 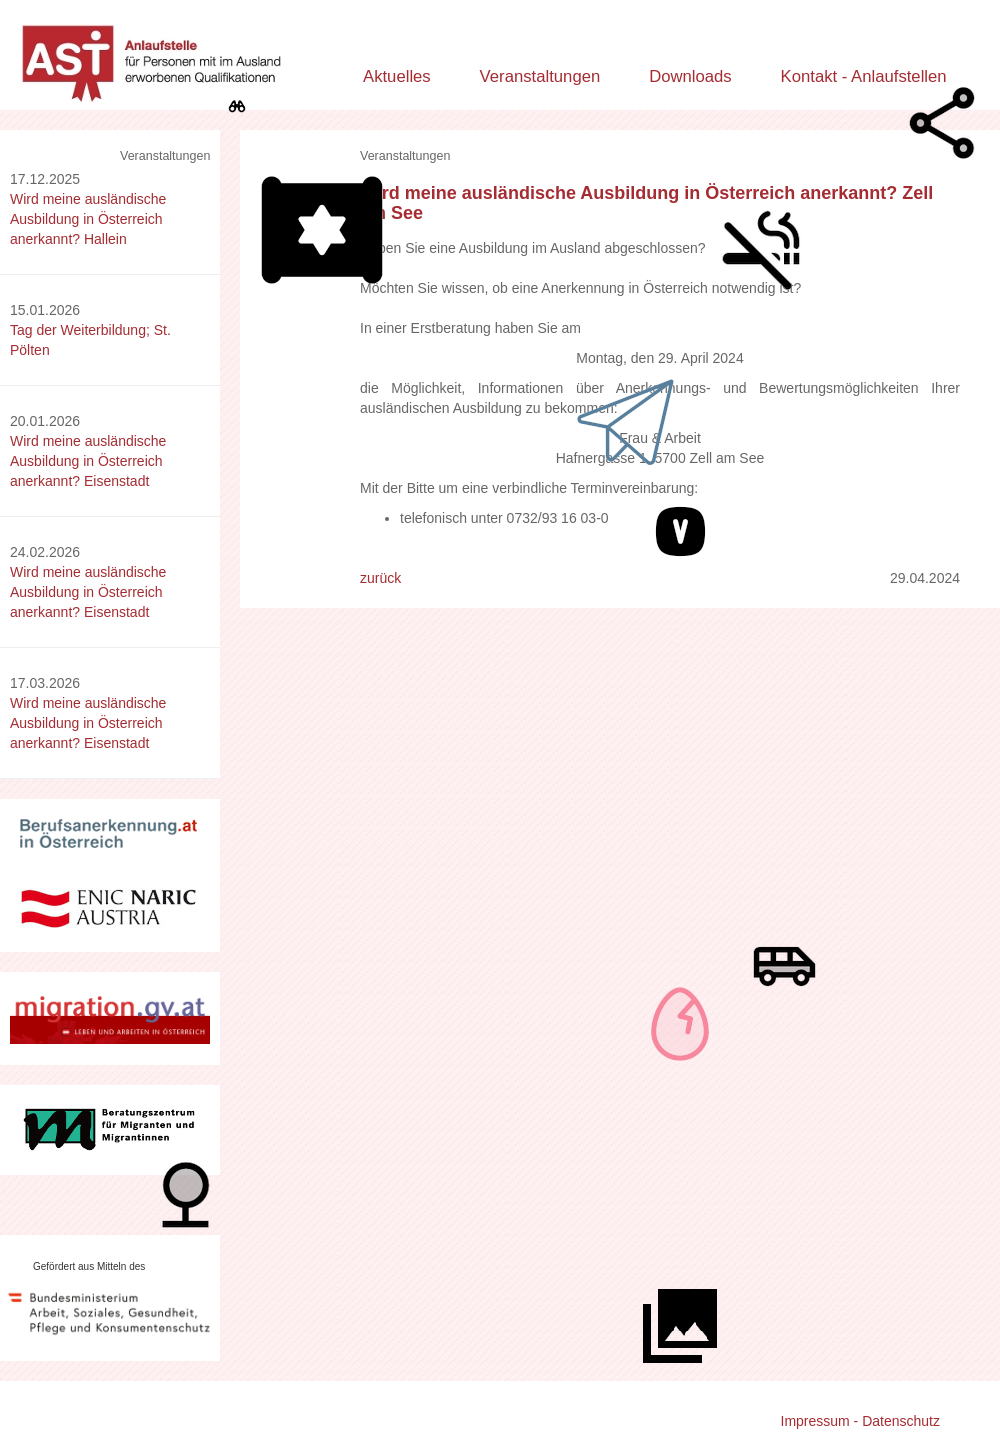 I want to click on open Telegram app, so click(x=629, y=424).